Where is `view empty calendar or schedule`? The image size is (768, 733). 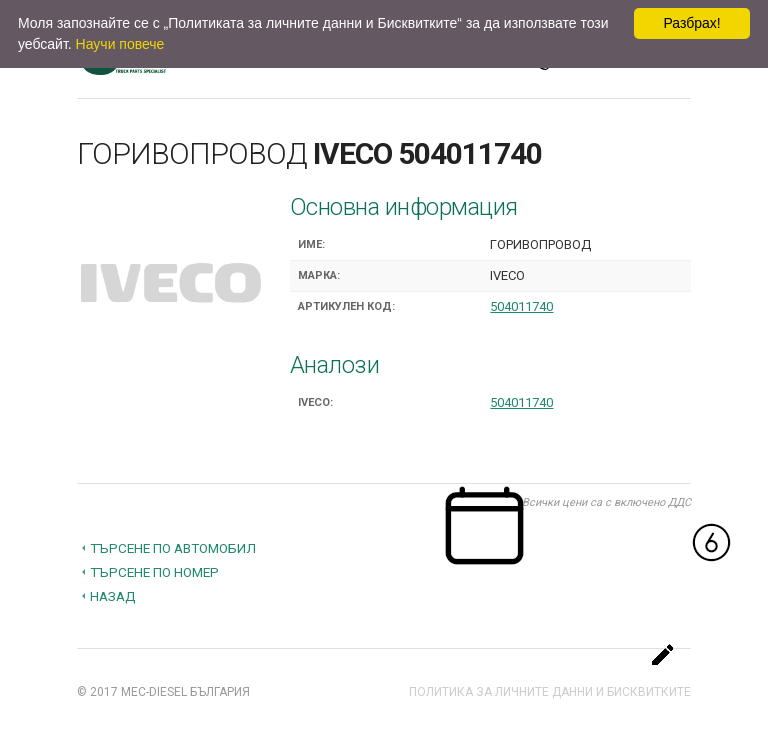
view empty calendar or schedule is located at coordinates (484, 525).